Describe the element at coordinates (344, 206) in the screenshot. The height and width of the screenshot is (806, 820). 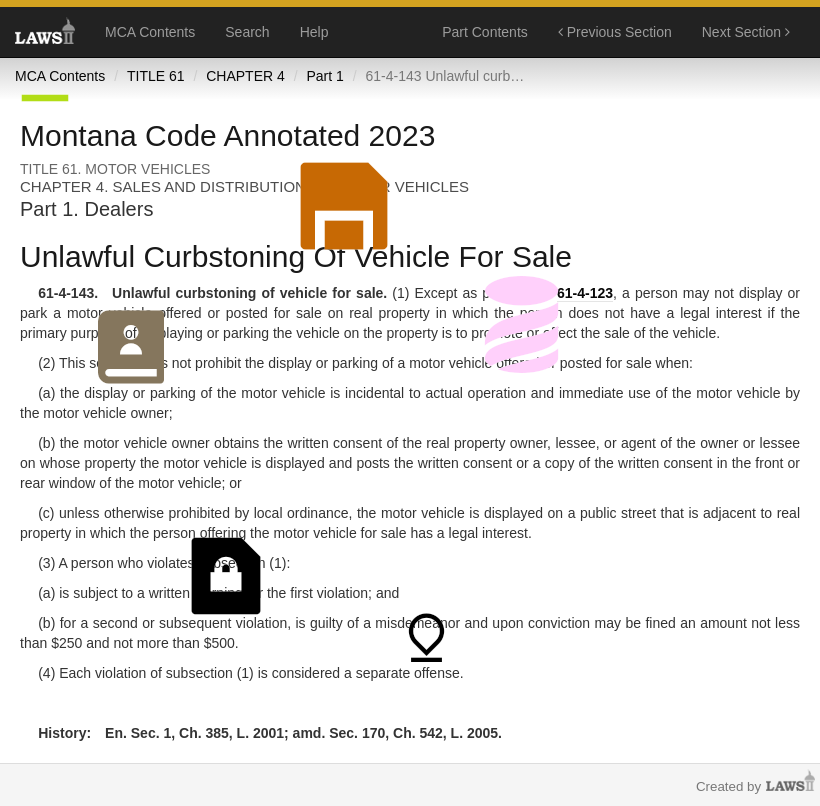
I see `save current file or document` at that location.